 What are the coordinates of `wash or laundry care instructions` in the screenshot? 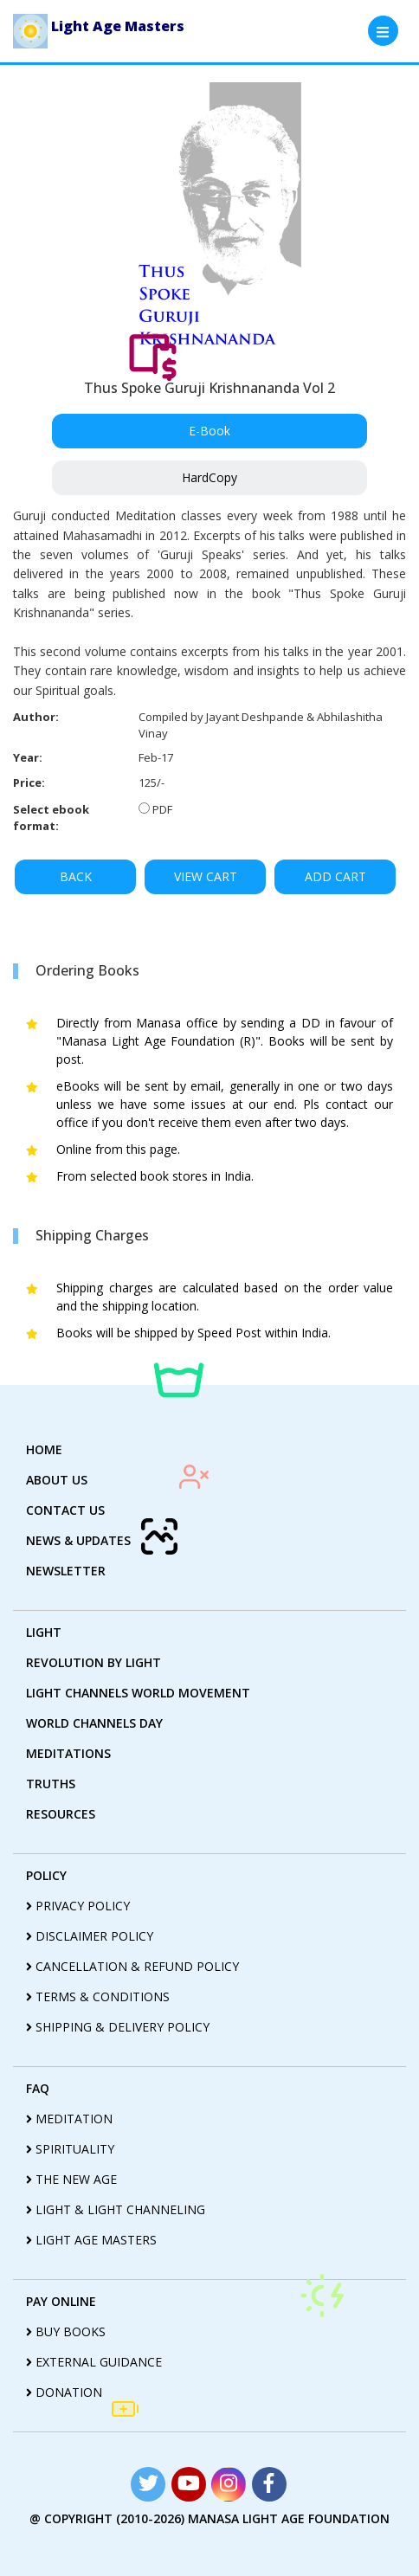 It's located at (178, 1380).